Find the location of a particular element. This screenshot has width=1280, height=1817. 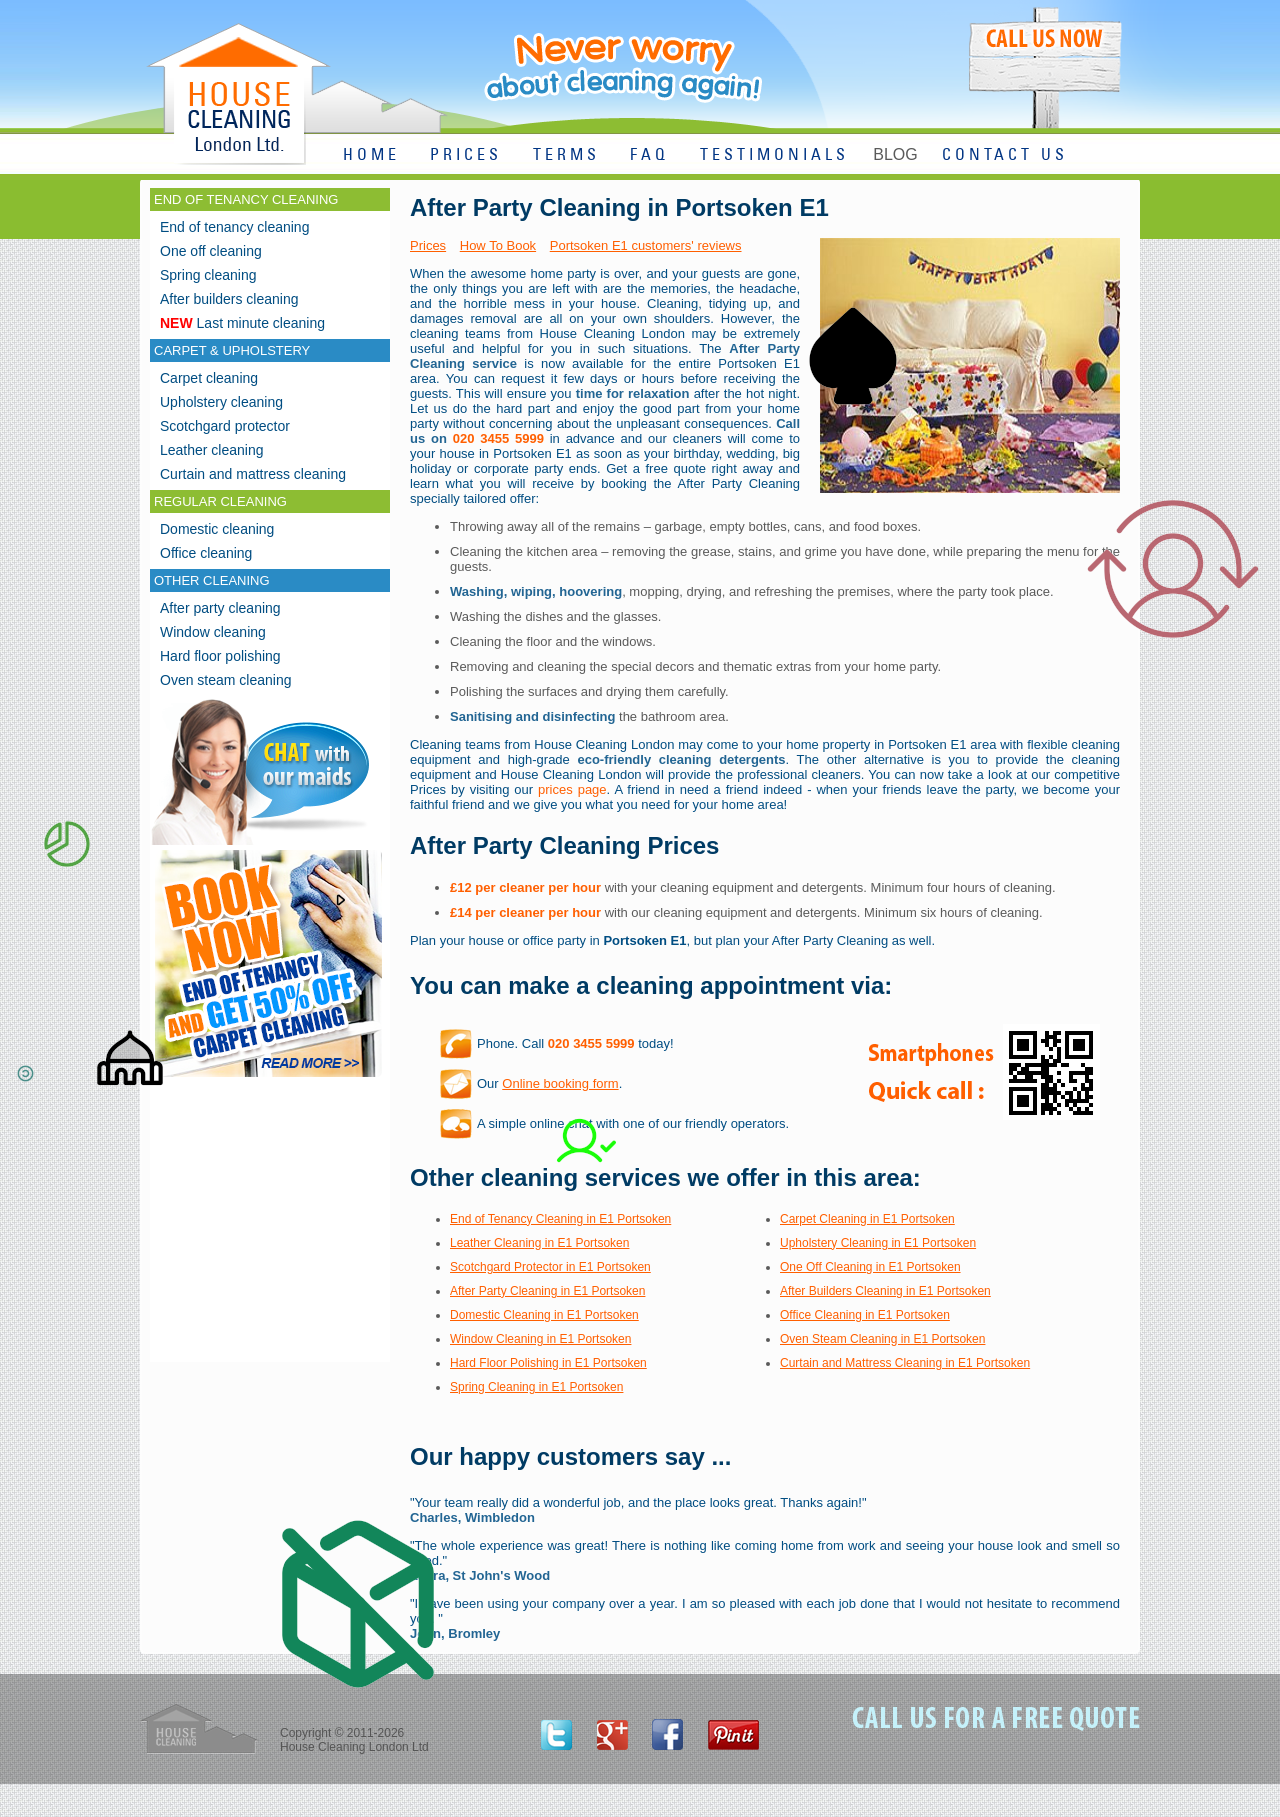

3D view disabled or unavailable is located at coordinates (358, 1604).